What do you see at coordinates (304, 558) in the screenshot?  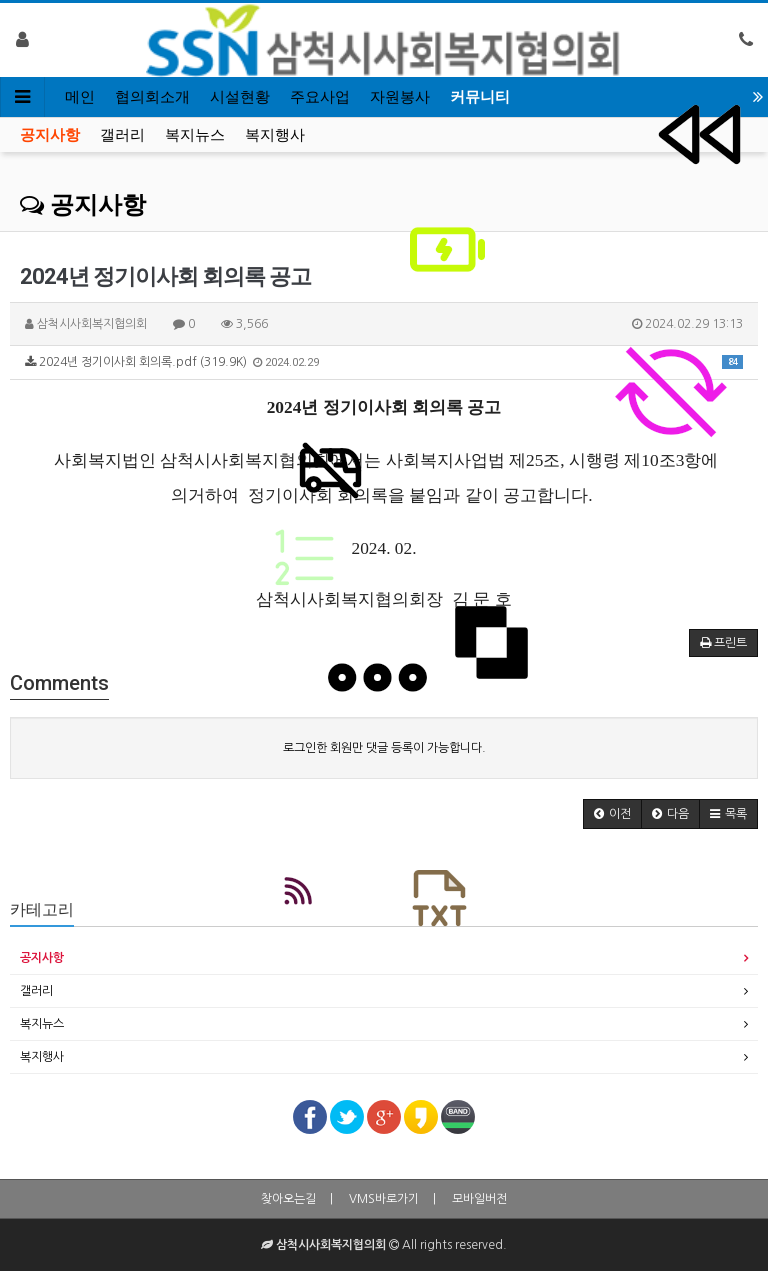 I see `create a numbered list` at bounding box center [304, 558].